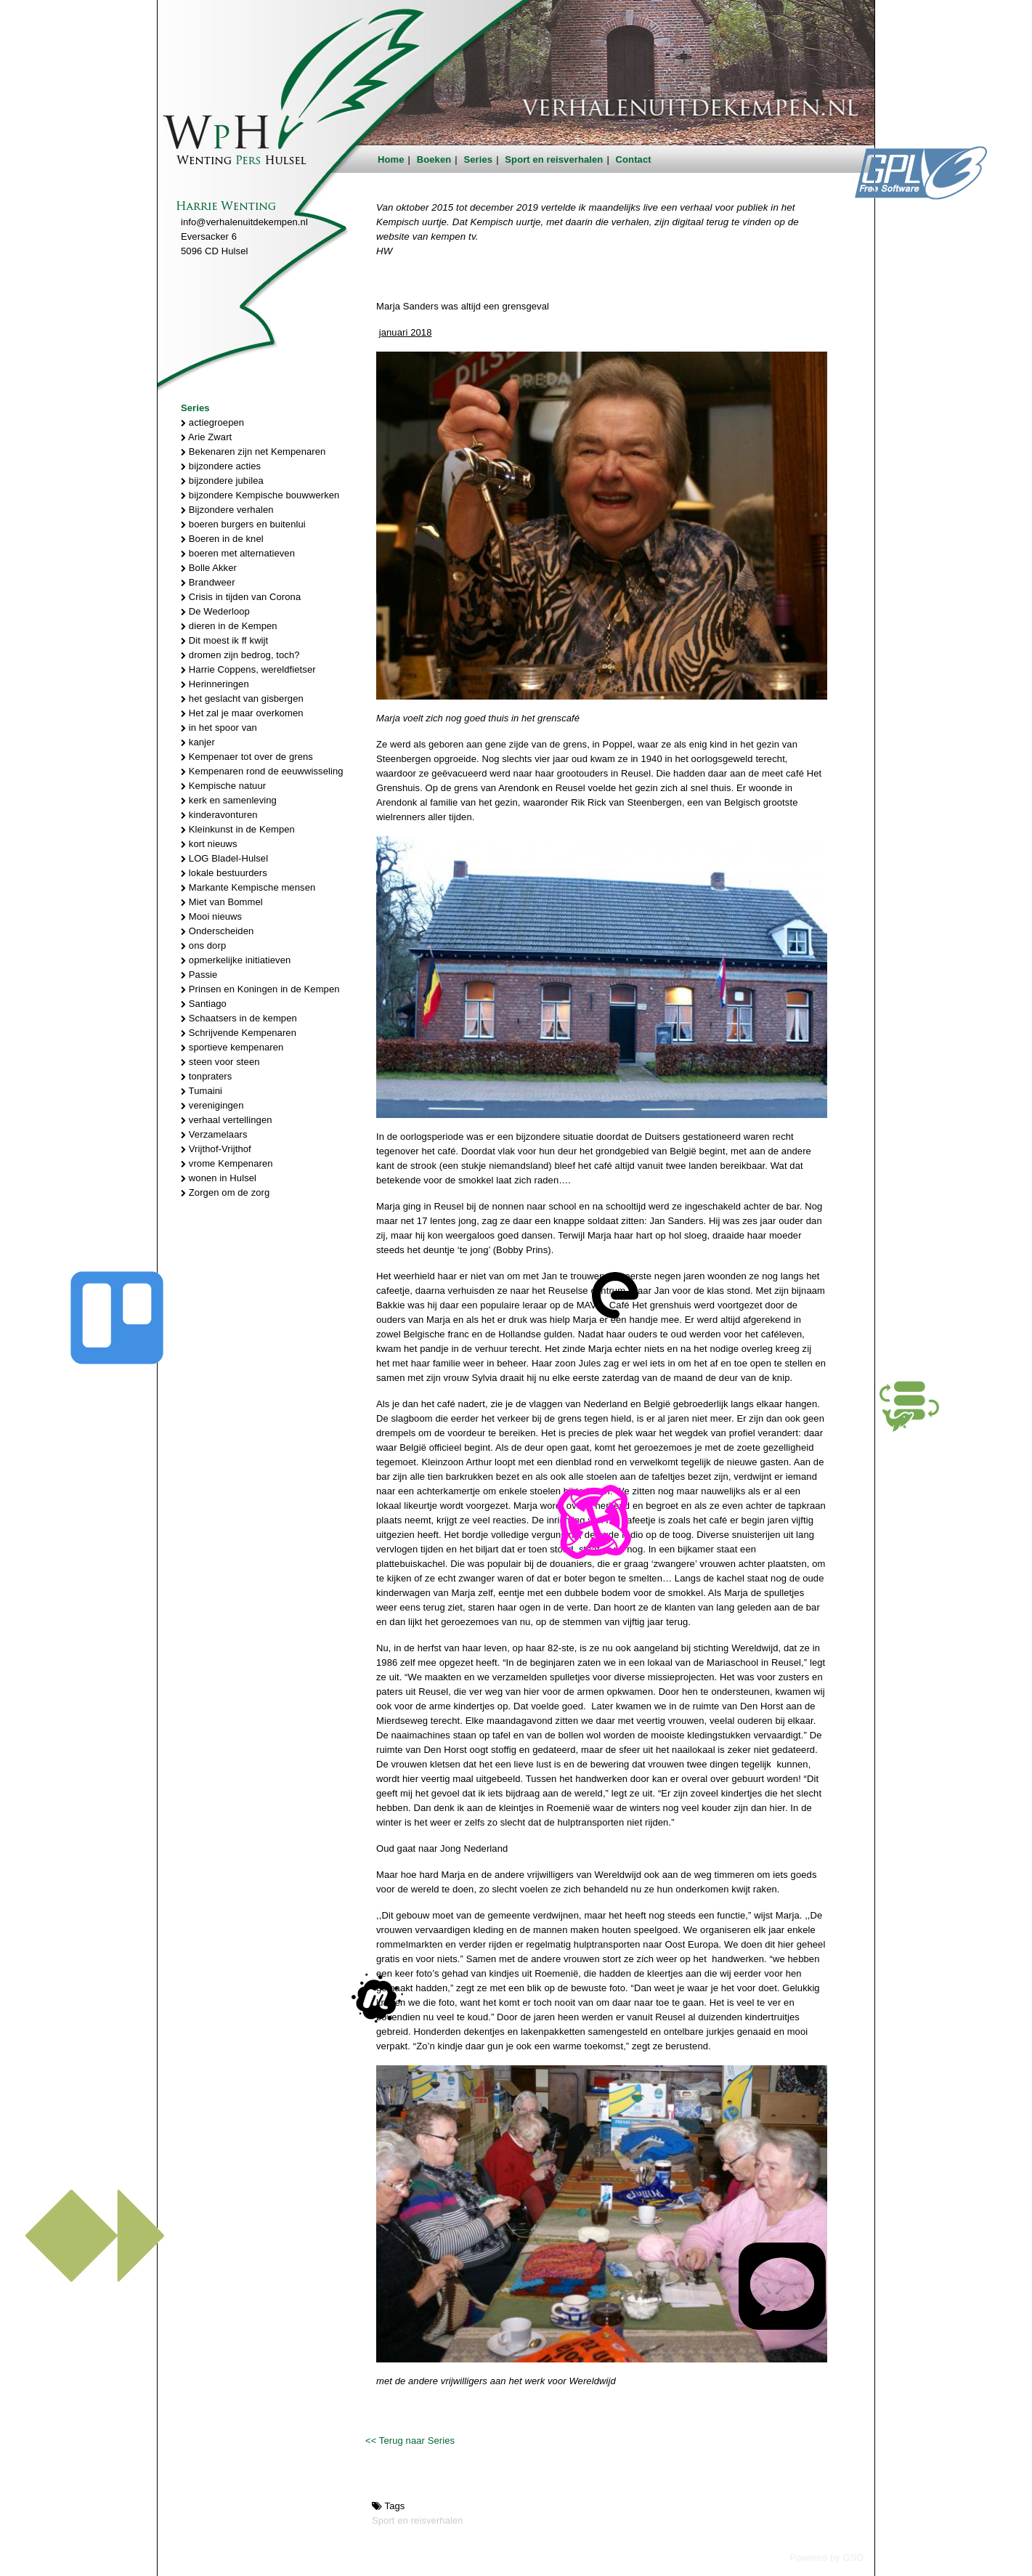  What do you see at coordinates (921, 173) in the screenshot?
I see `indicates software licensed under GNU General Public License v3` at bounding box center [921, 173].